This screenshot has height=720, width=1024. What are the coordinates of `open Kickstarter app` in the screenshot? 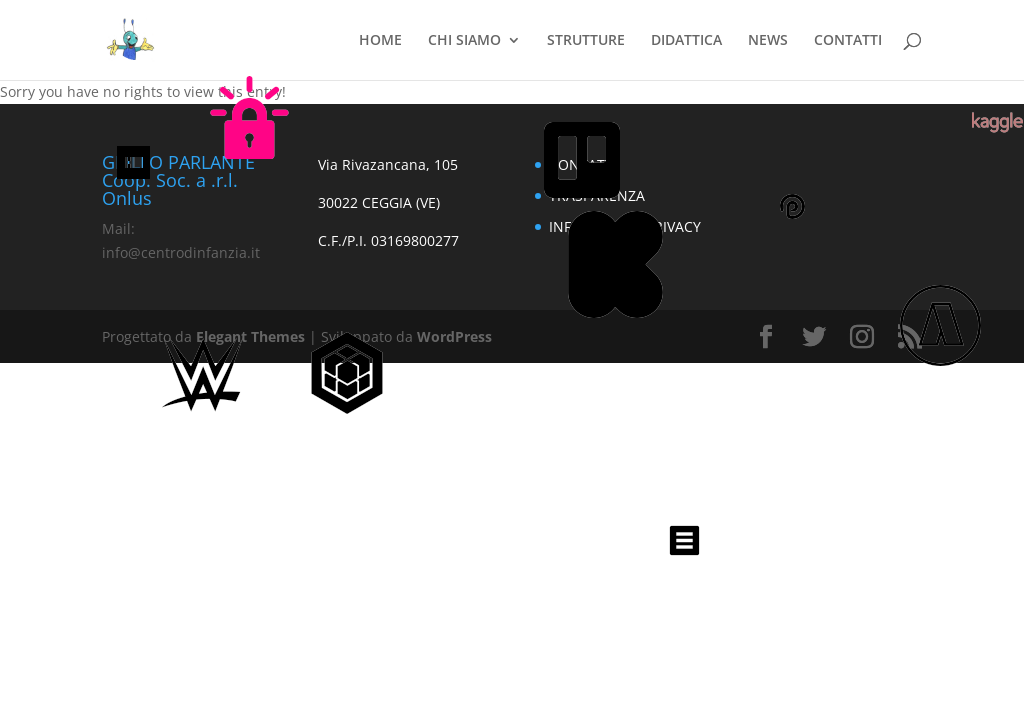 It's located at (615, 264).